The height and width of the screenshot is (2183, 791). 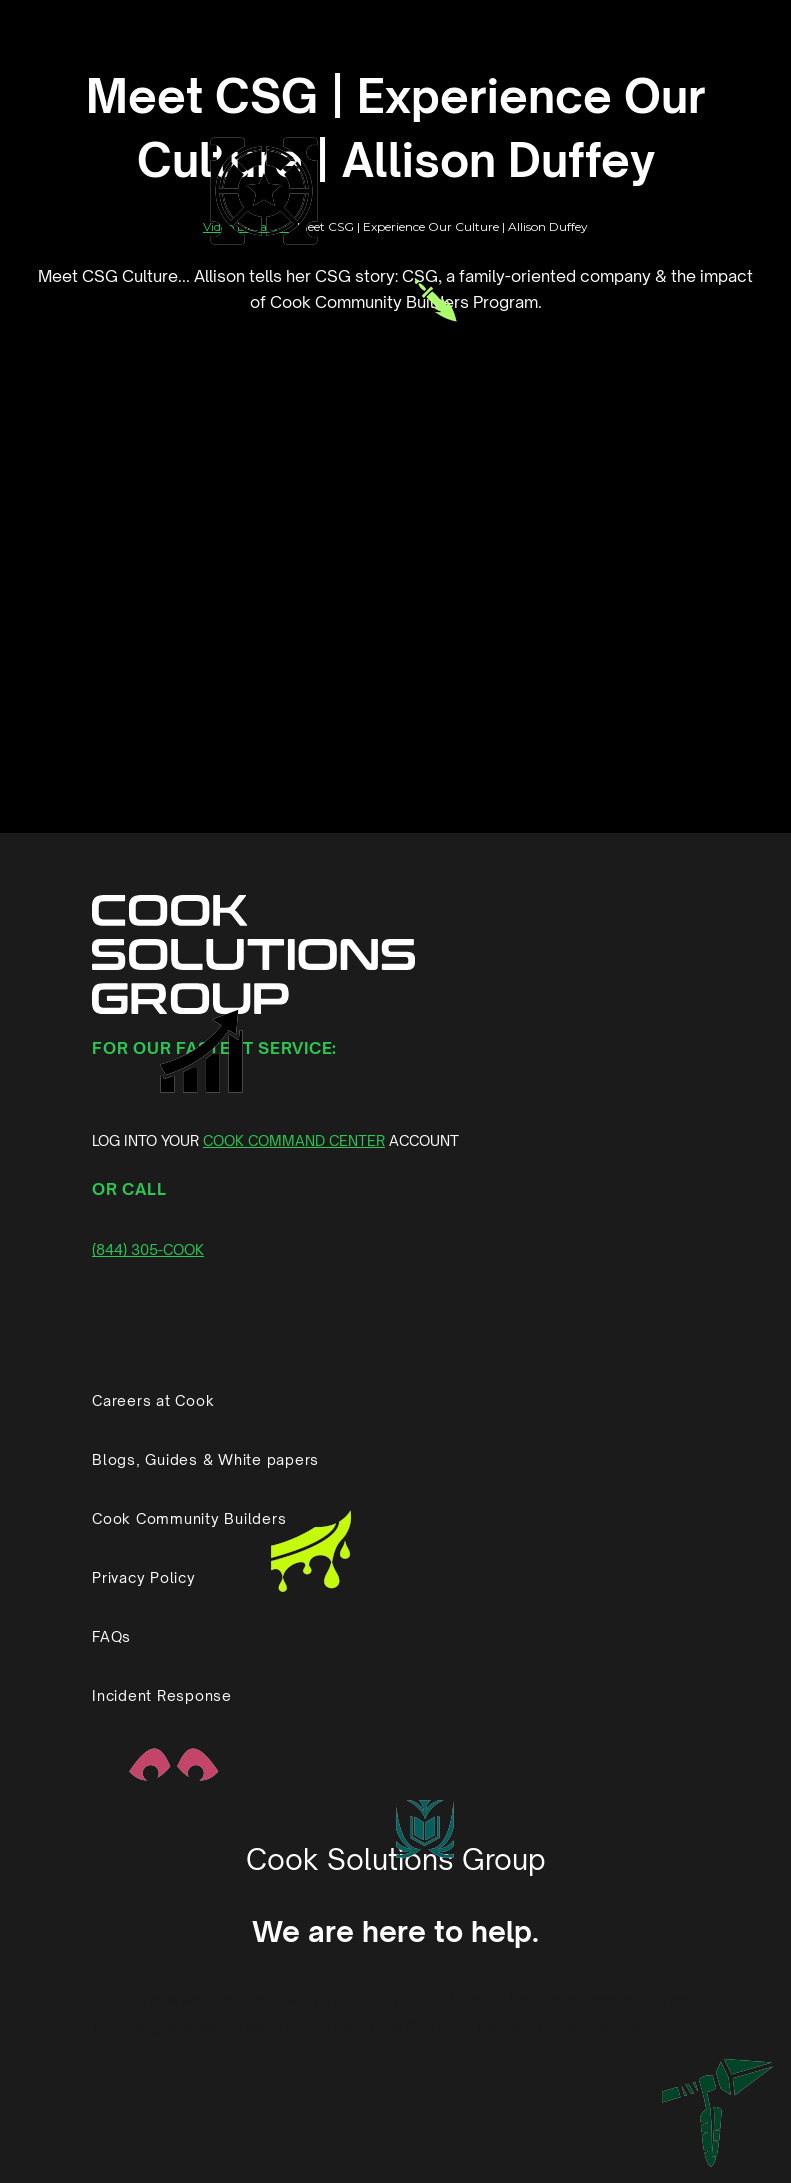 What do you see at coordinates (425, 1829) in the screenshot?
I see `access magical spellbook or grimoire` at bounding box center [425, 1829].